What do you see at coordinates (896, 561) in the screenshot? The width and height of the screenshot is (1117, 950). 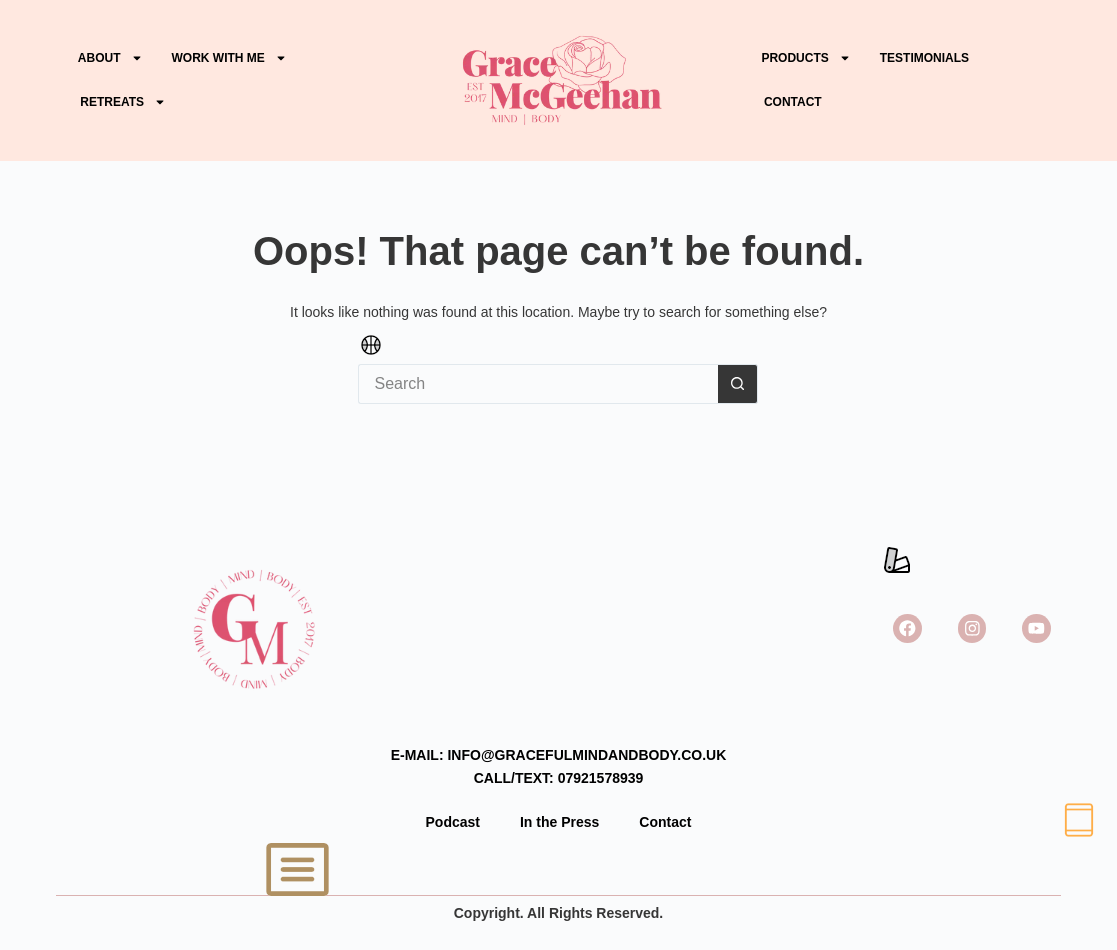 I see `access color palette or theme options` at bounding box center [896, 561].